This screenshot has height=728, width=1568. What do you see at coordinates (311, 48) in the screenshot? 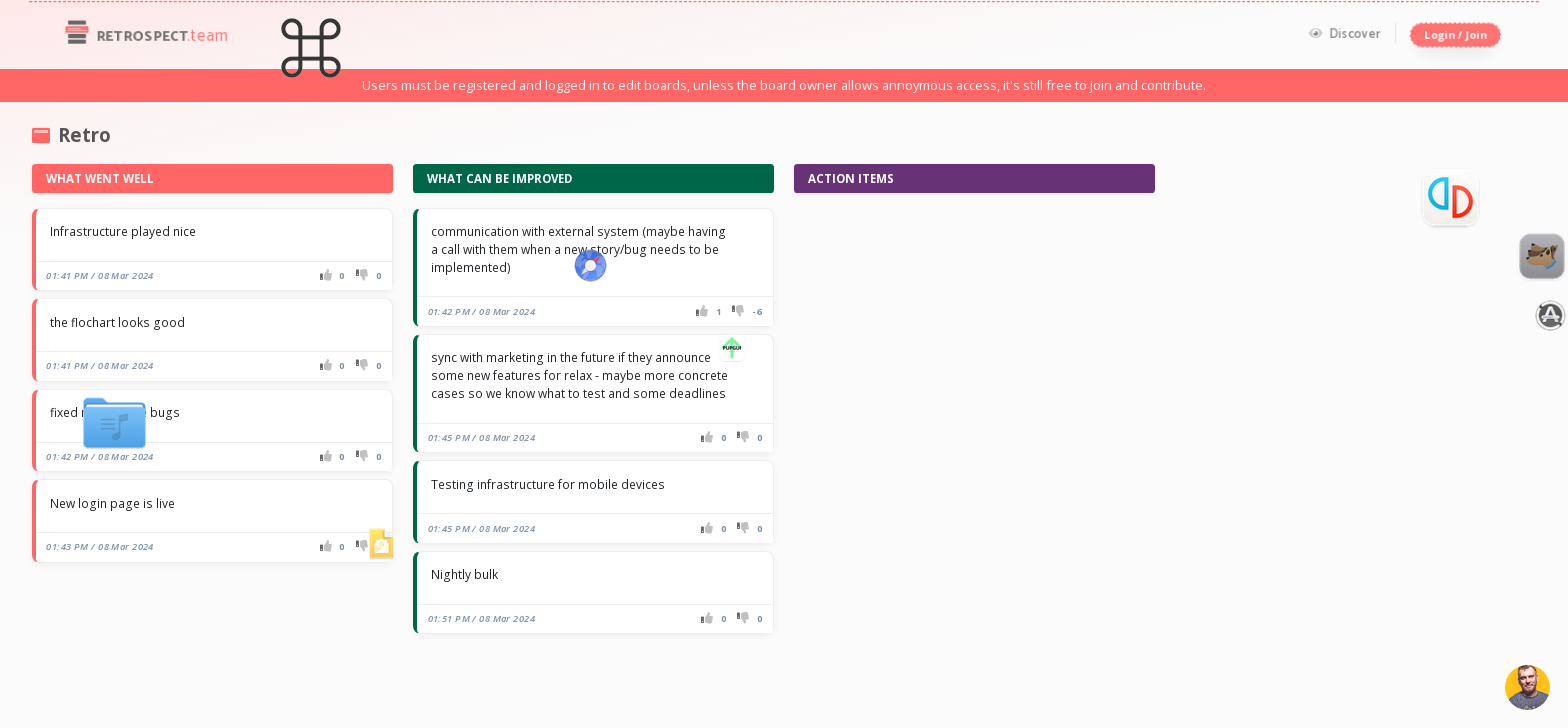
I see `command key symbol on mac keyboards` at bounding box center [311, 48].